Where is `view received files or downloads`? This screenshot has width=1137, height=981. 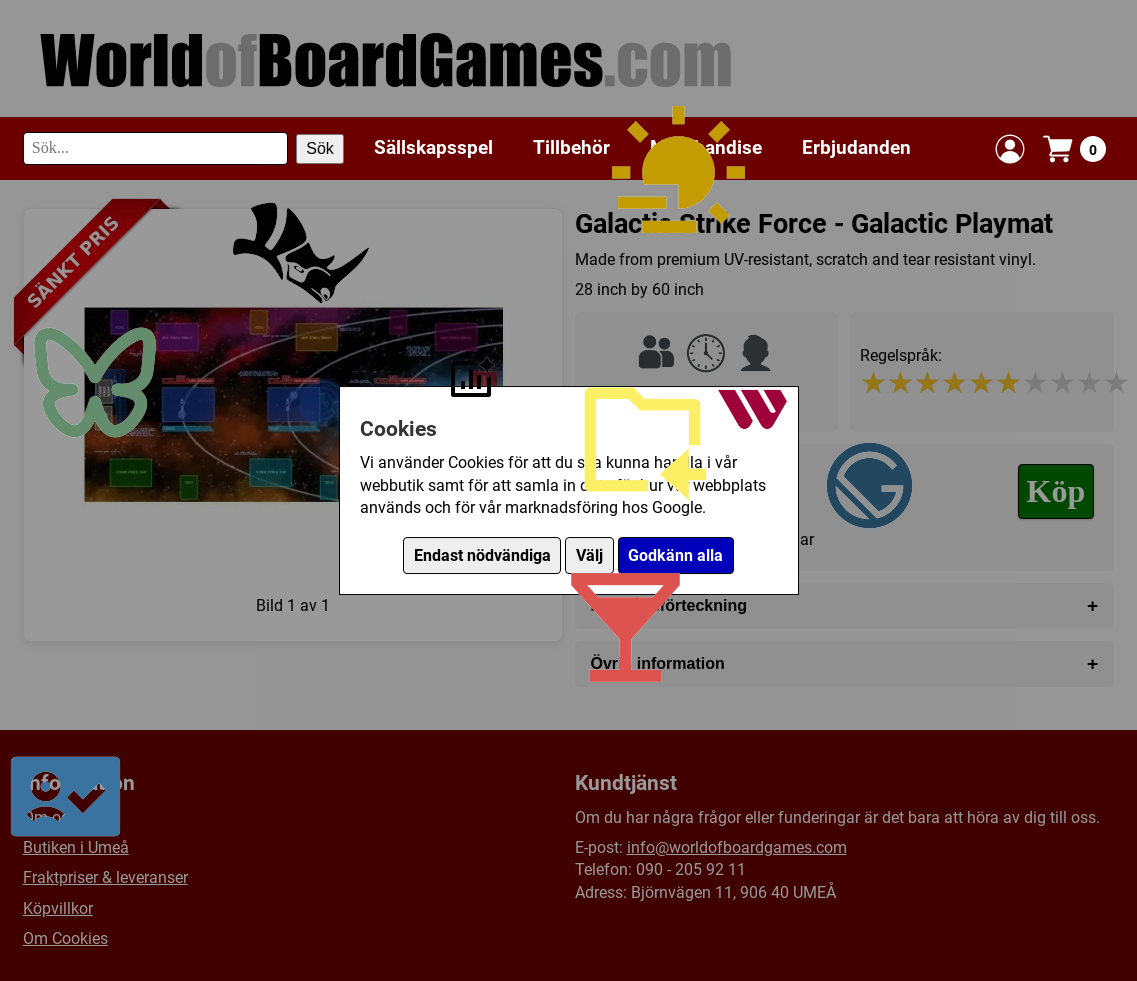
view received files or downloads is located at coordinates (642, 439).